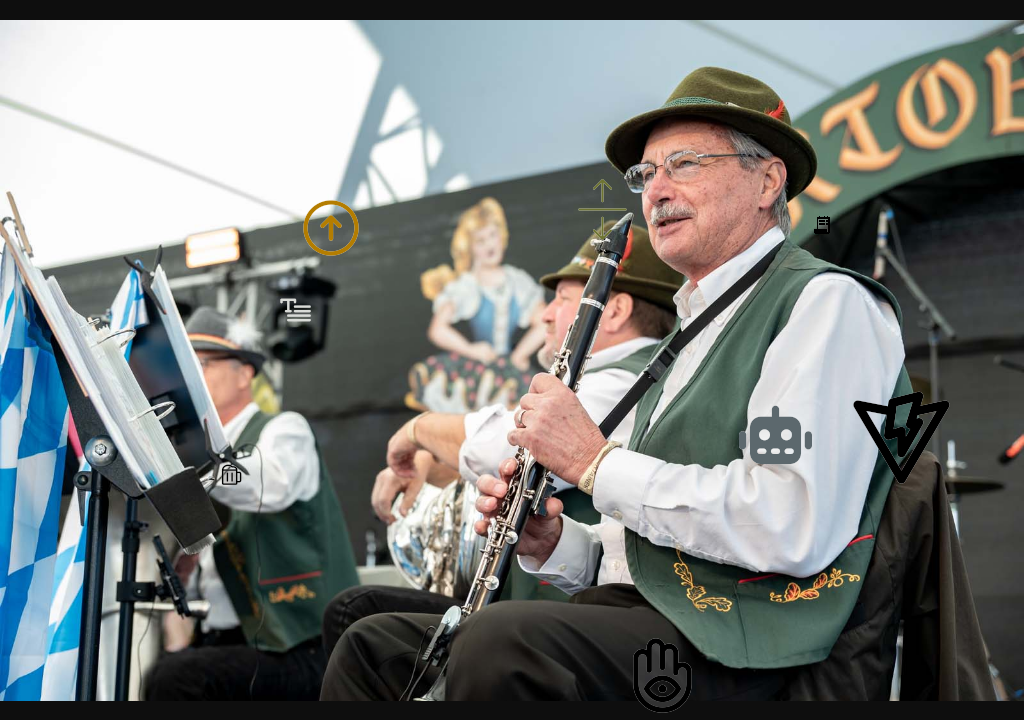 The height and width of the screenshot is (720, 1024). I want to click on scroll to top of page, so click(331, 228).